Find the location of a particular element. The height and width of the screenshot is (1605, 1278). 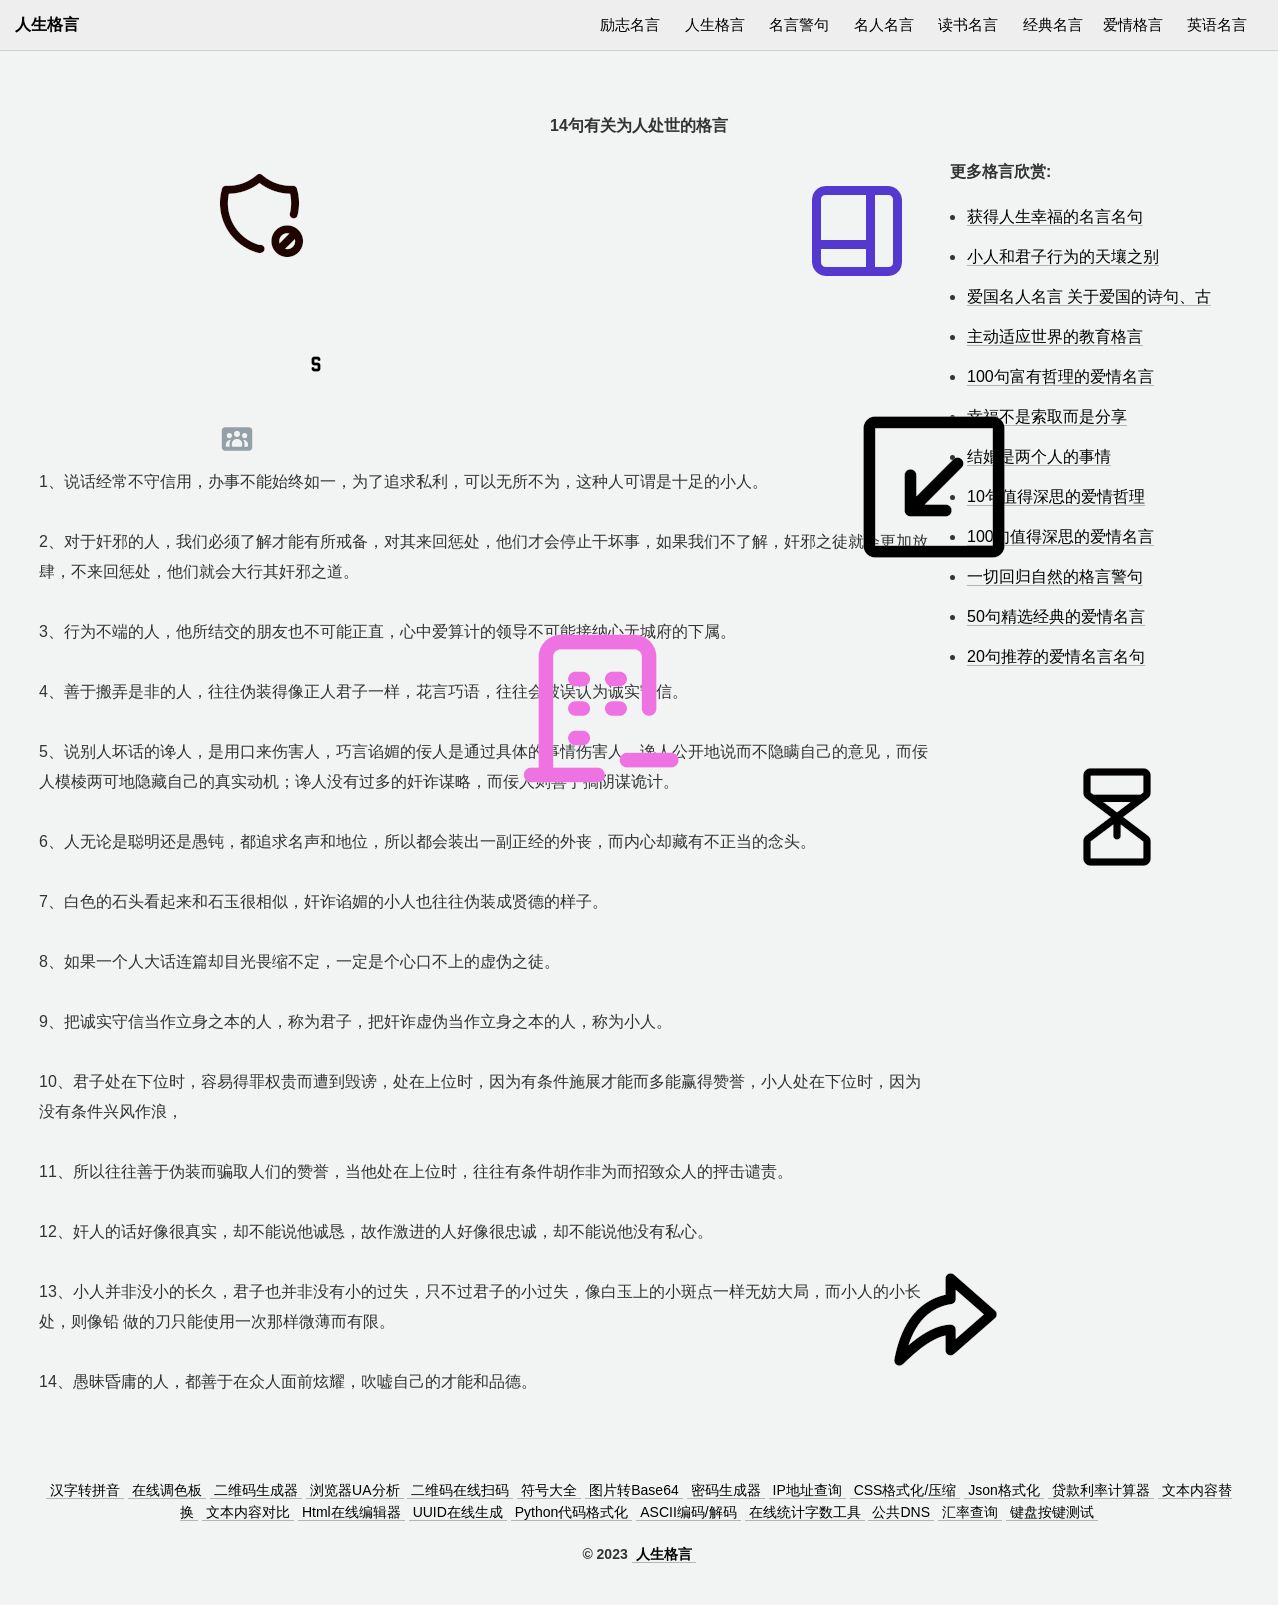

toggle right and bottom panel layout is located at coordinates (857, 231).